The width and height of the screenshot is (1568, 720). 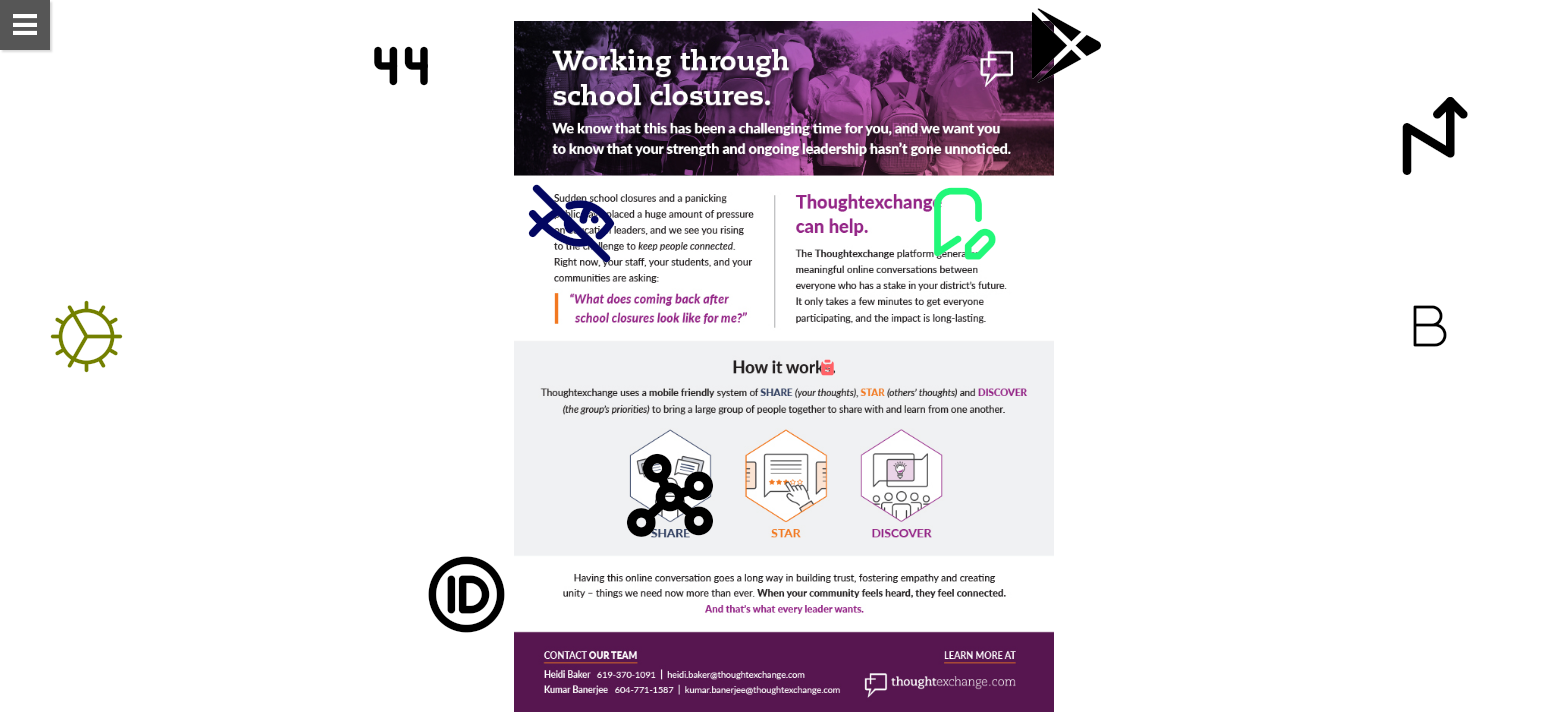 I want to click on apply bold formatting to selected text, so click(x=1427, y=327).